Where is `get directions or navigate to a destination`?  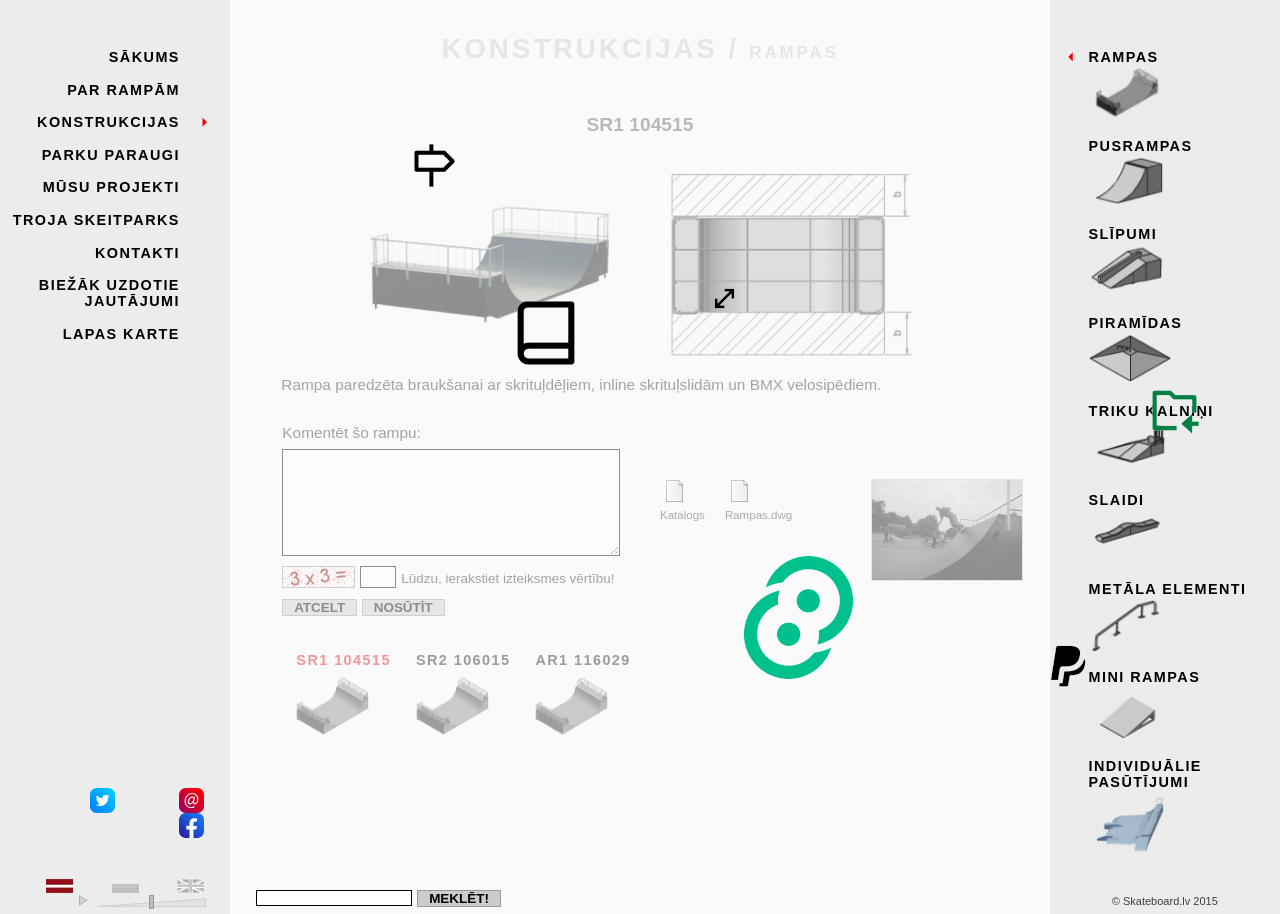 get directions or navigate to a destination is located at coordinates (433, 165).